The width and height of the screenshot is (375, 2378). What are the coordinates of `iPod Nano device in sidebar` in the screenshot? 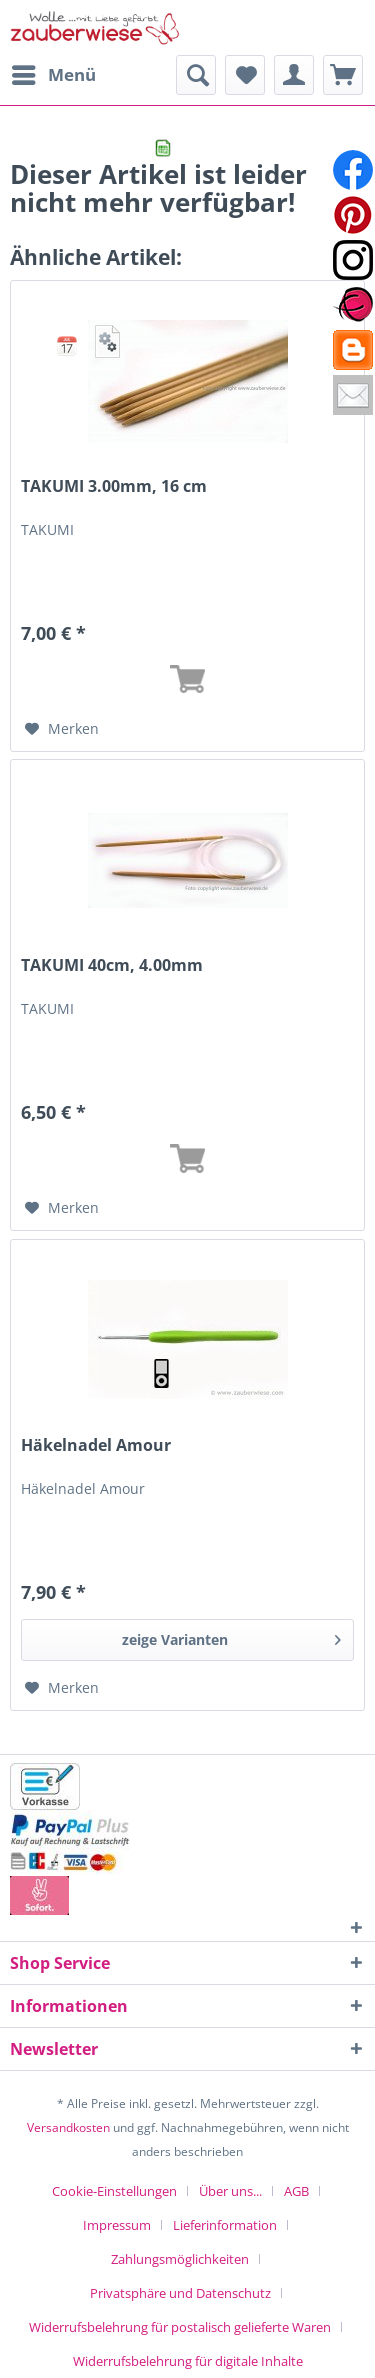 It's located at (161, 1373).